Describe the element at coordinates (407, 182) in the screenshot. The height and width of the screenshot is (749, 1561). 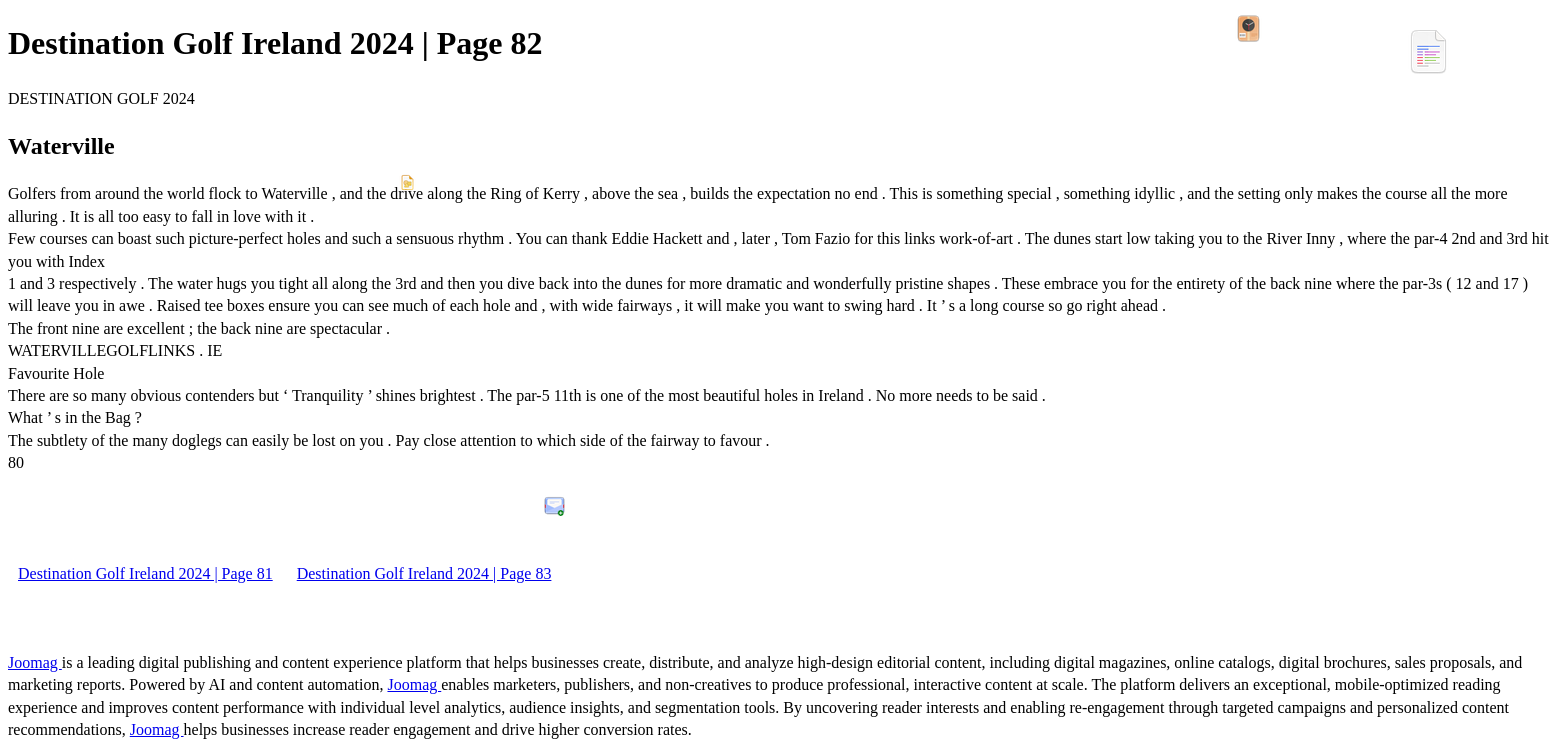
I see `open a vector graphics document` at that location.